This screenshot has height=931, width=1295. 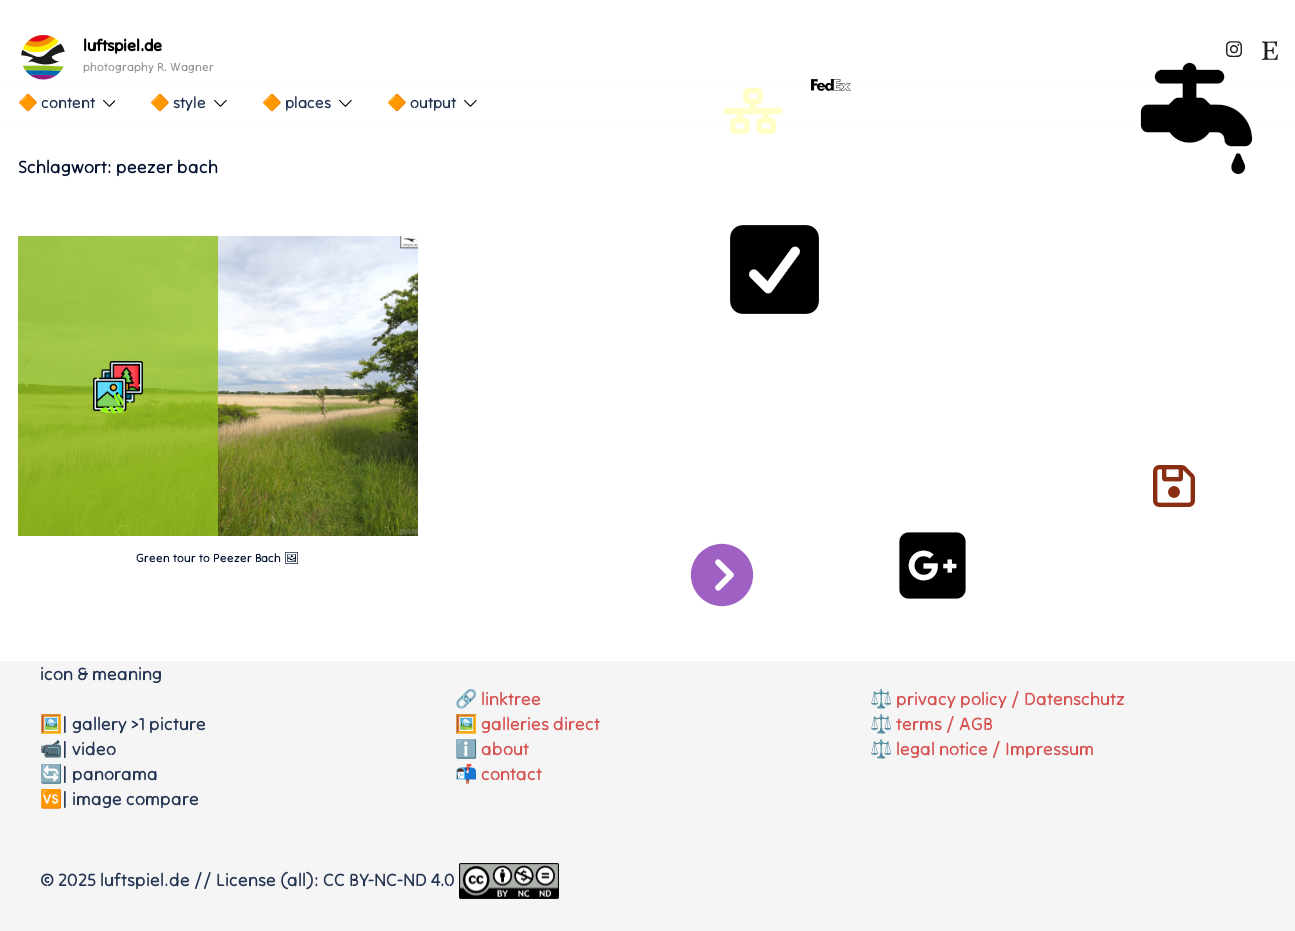 I want to click on go to next item or page, so click(x=722, y=575).